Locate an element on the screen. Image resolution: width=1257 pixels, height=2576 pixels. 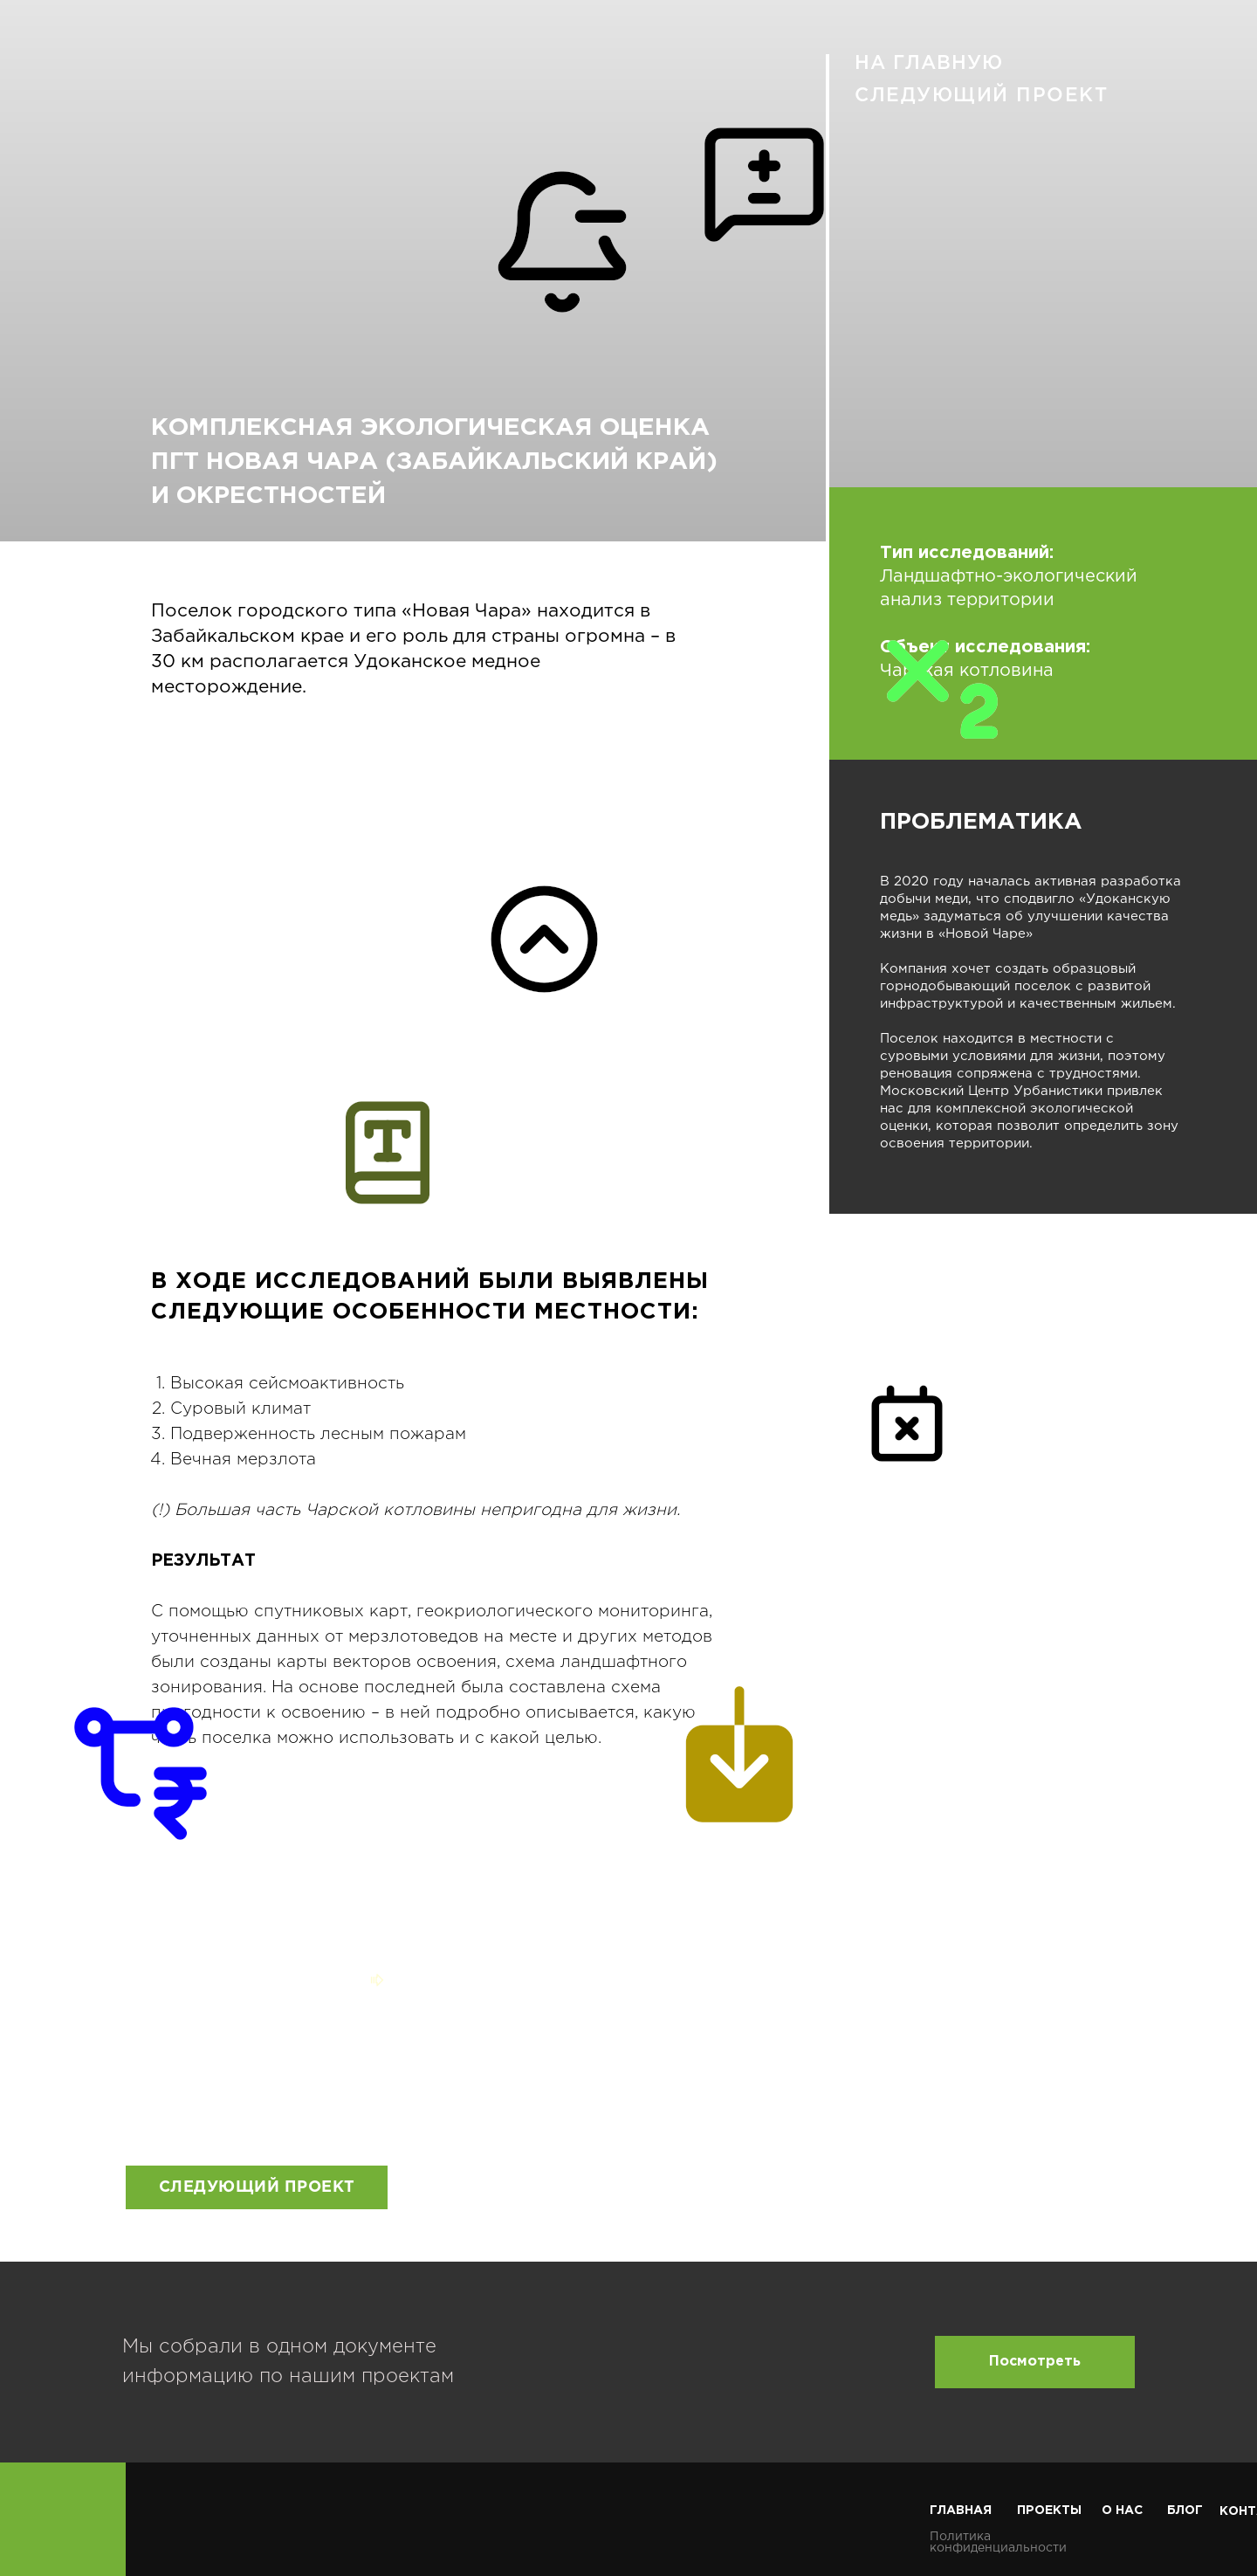
access text formatting options is located at coordinates (388, 1153).